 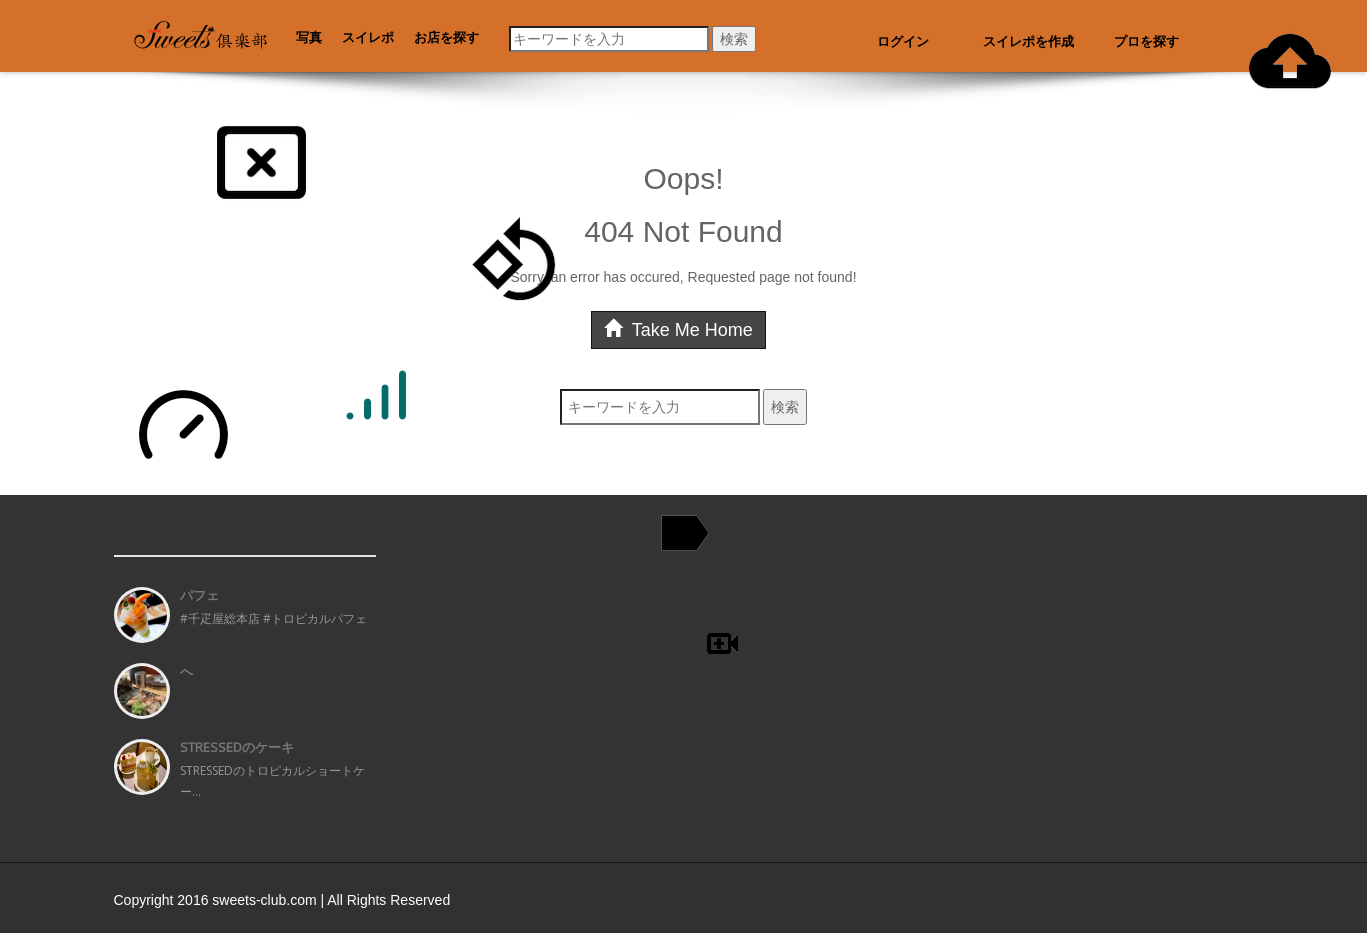 What do you see at coordinates (1290, 61) in the screenshot?
I see `upload file to cloud storage` at bounding box center [1290, 61].